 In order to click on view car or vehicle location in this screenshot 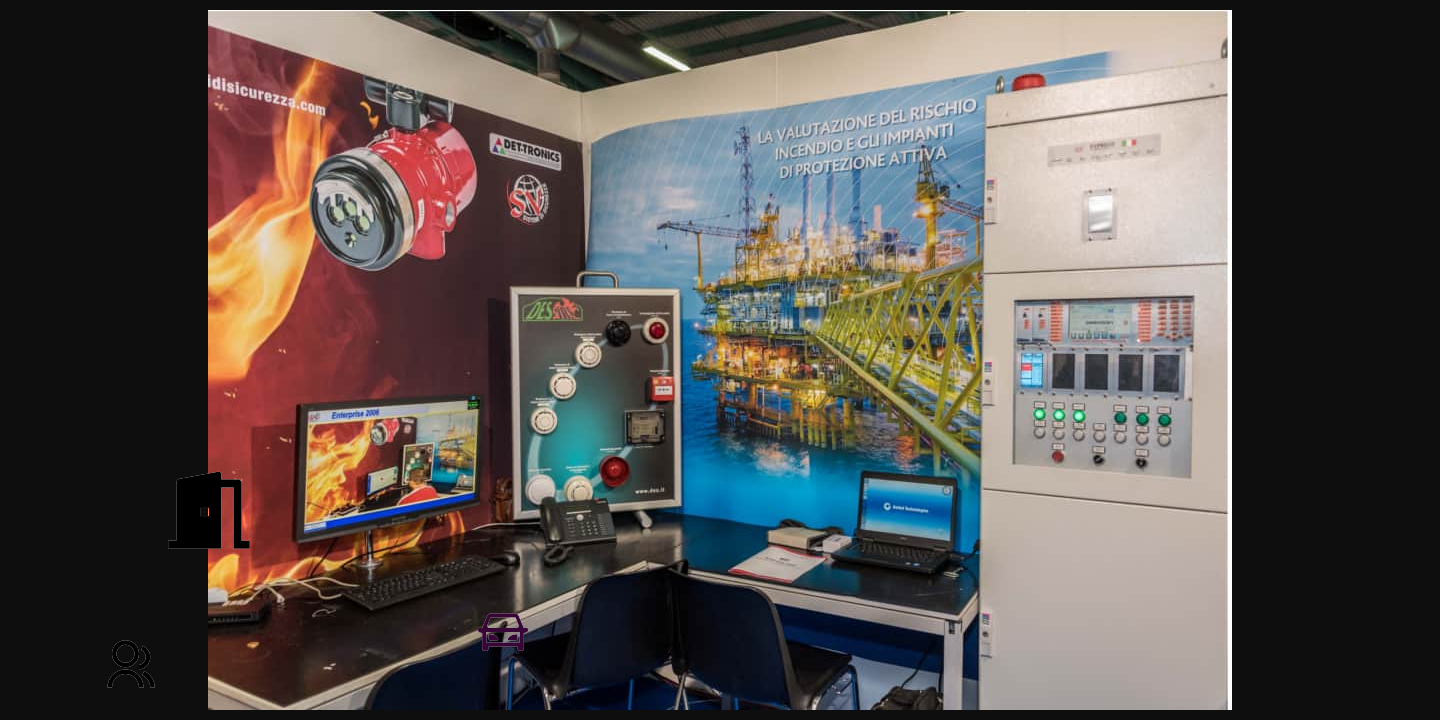, I will do `click(503, 630)`.